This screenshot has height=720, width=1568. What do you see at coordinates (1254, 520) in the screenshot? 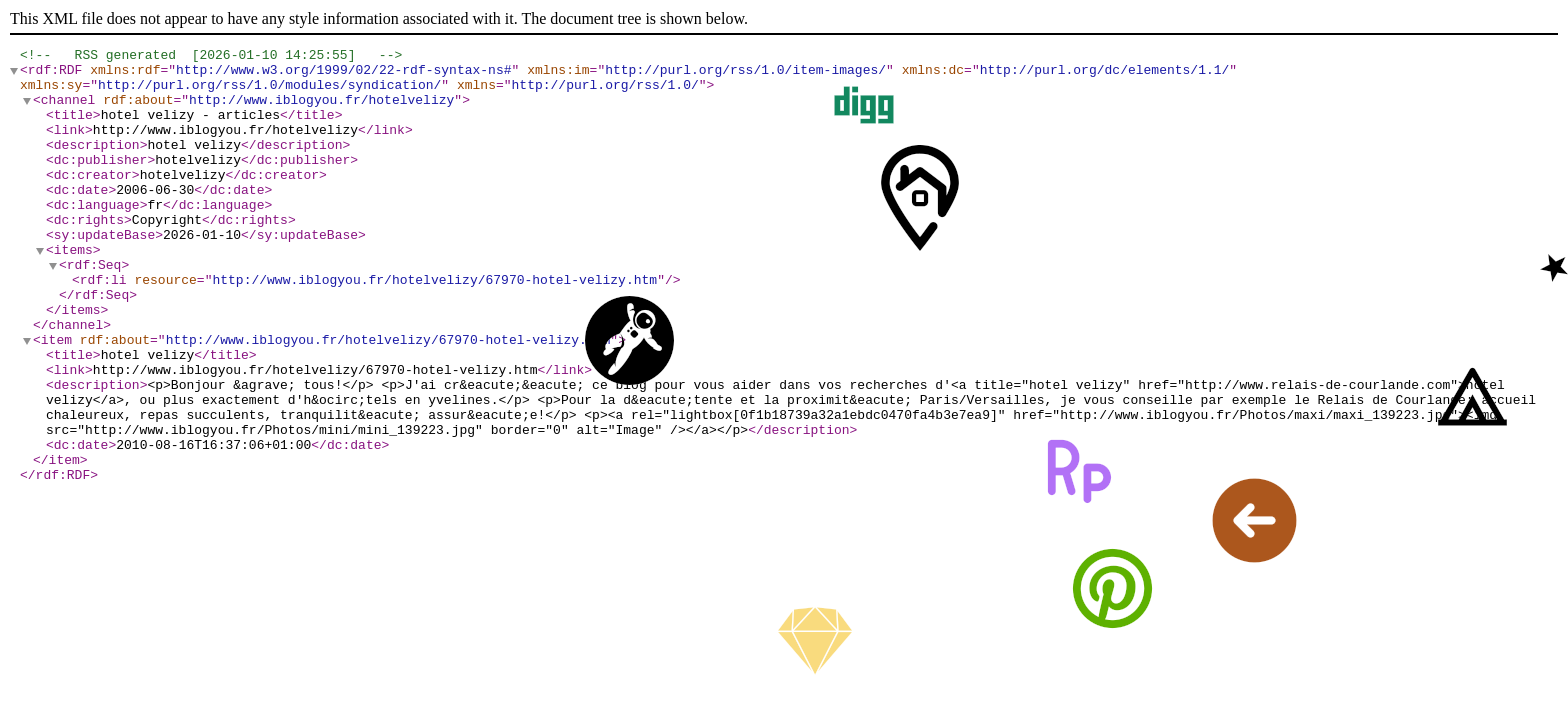
I see `go back to the previous screen` at bounding box center [1254, 520].